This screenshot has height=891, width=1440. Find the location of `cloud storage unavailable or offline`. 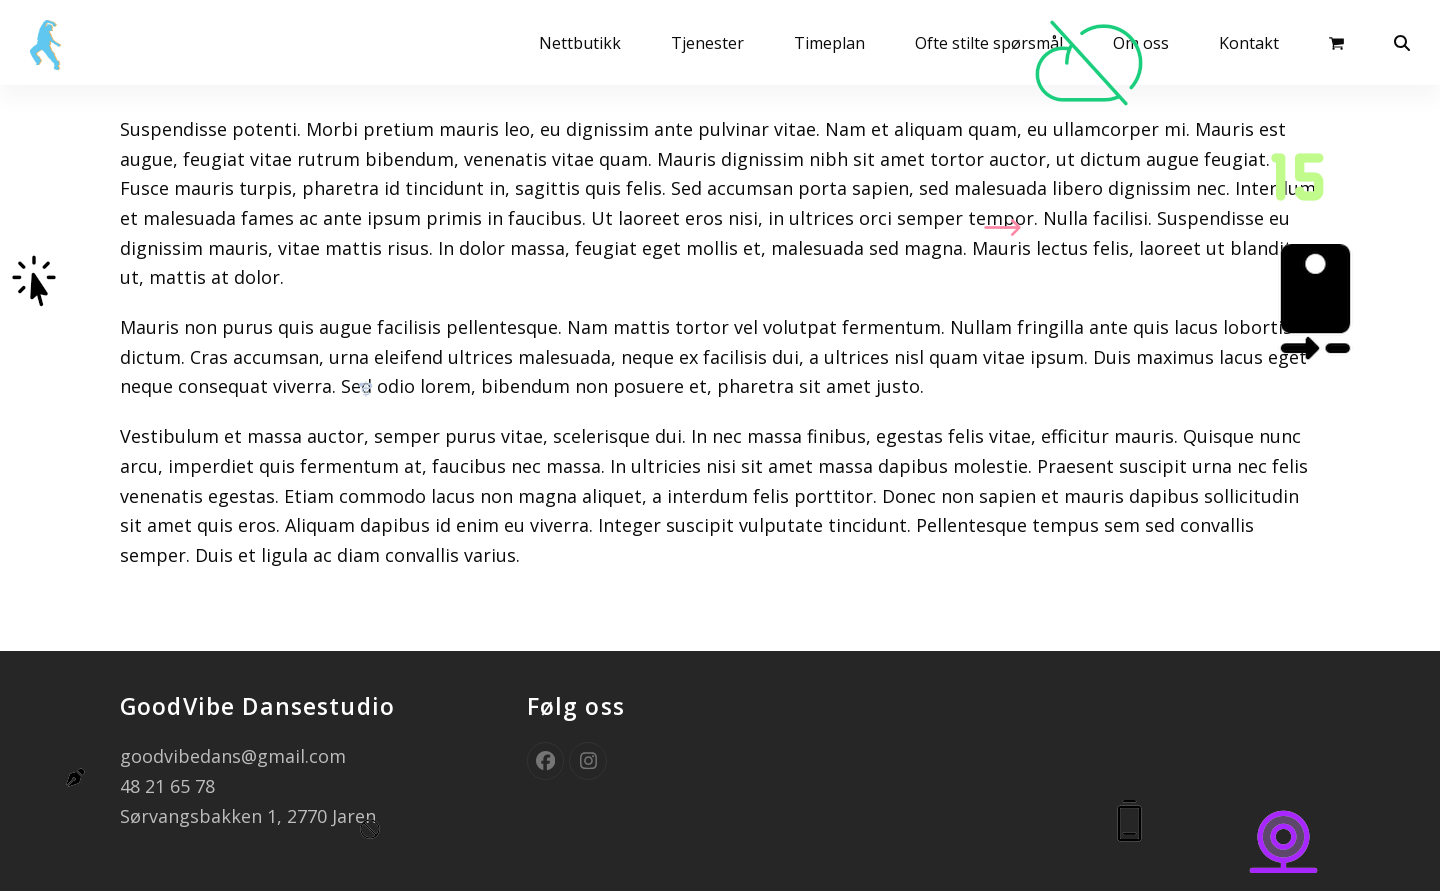

cloud storage unavailable or offline is located at coordinates (1089, 63).